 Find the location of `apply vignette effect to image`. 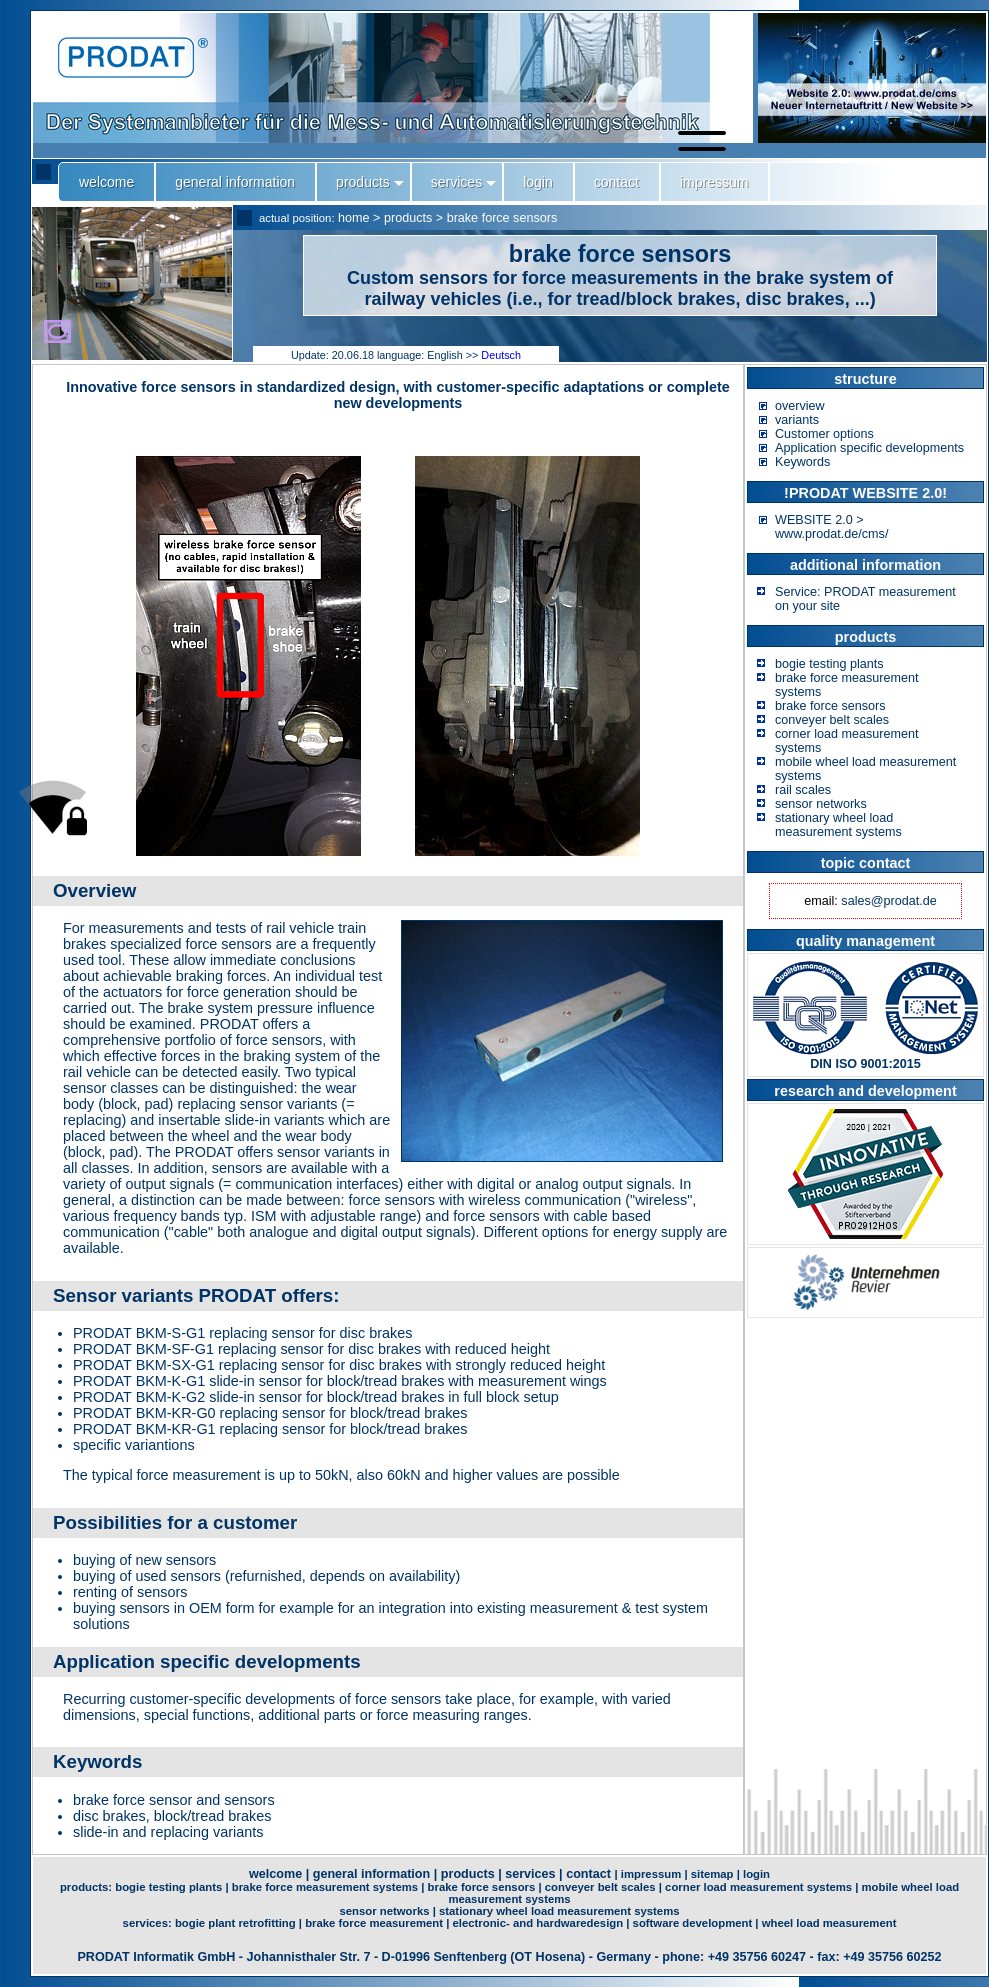

apply vignette effect to image is located at coordinates (57, 331).